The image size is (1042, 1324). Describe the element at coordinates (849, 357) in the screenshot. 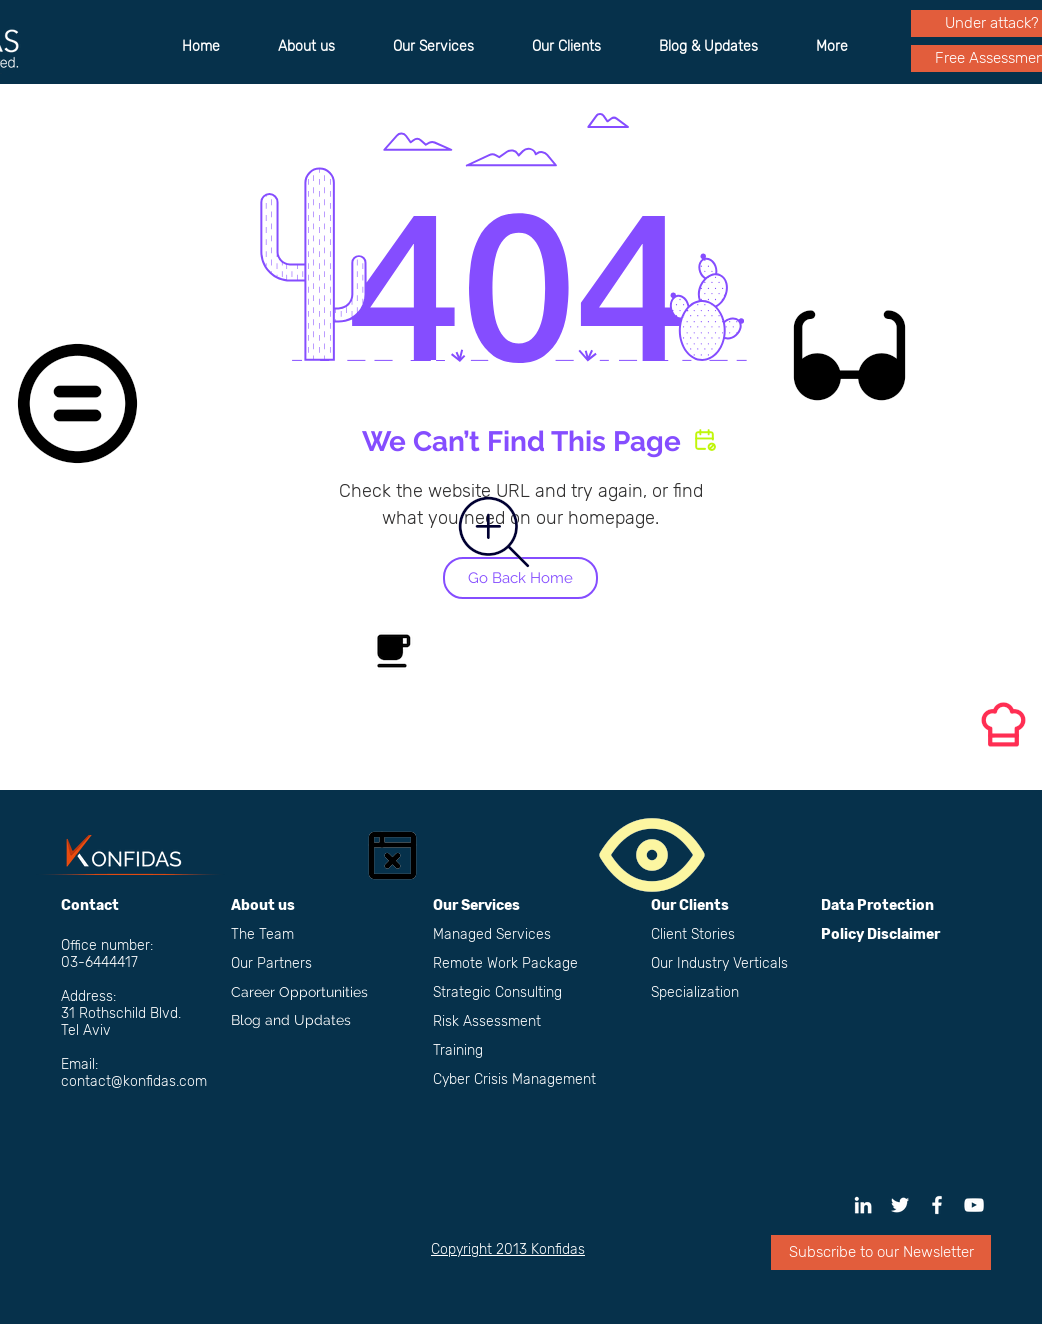

I see `enable reading mode or accessibility features` at that location.